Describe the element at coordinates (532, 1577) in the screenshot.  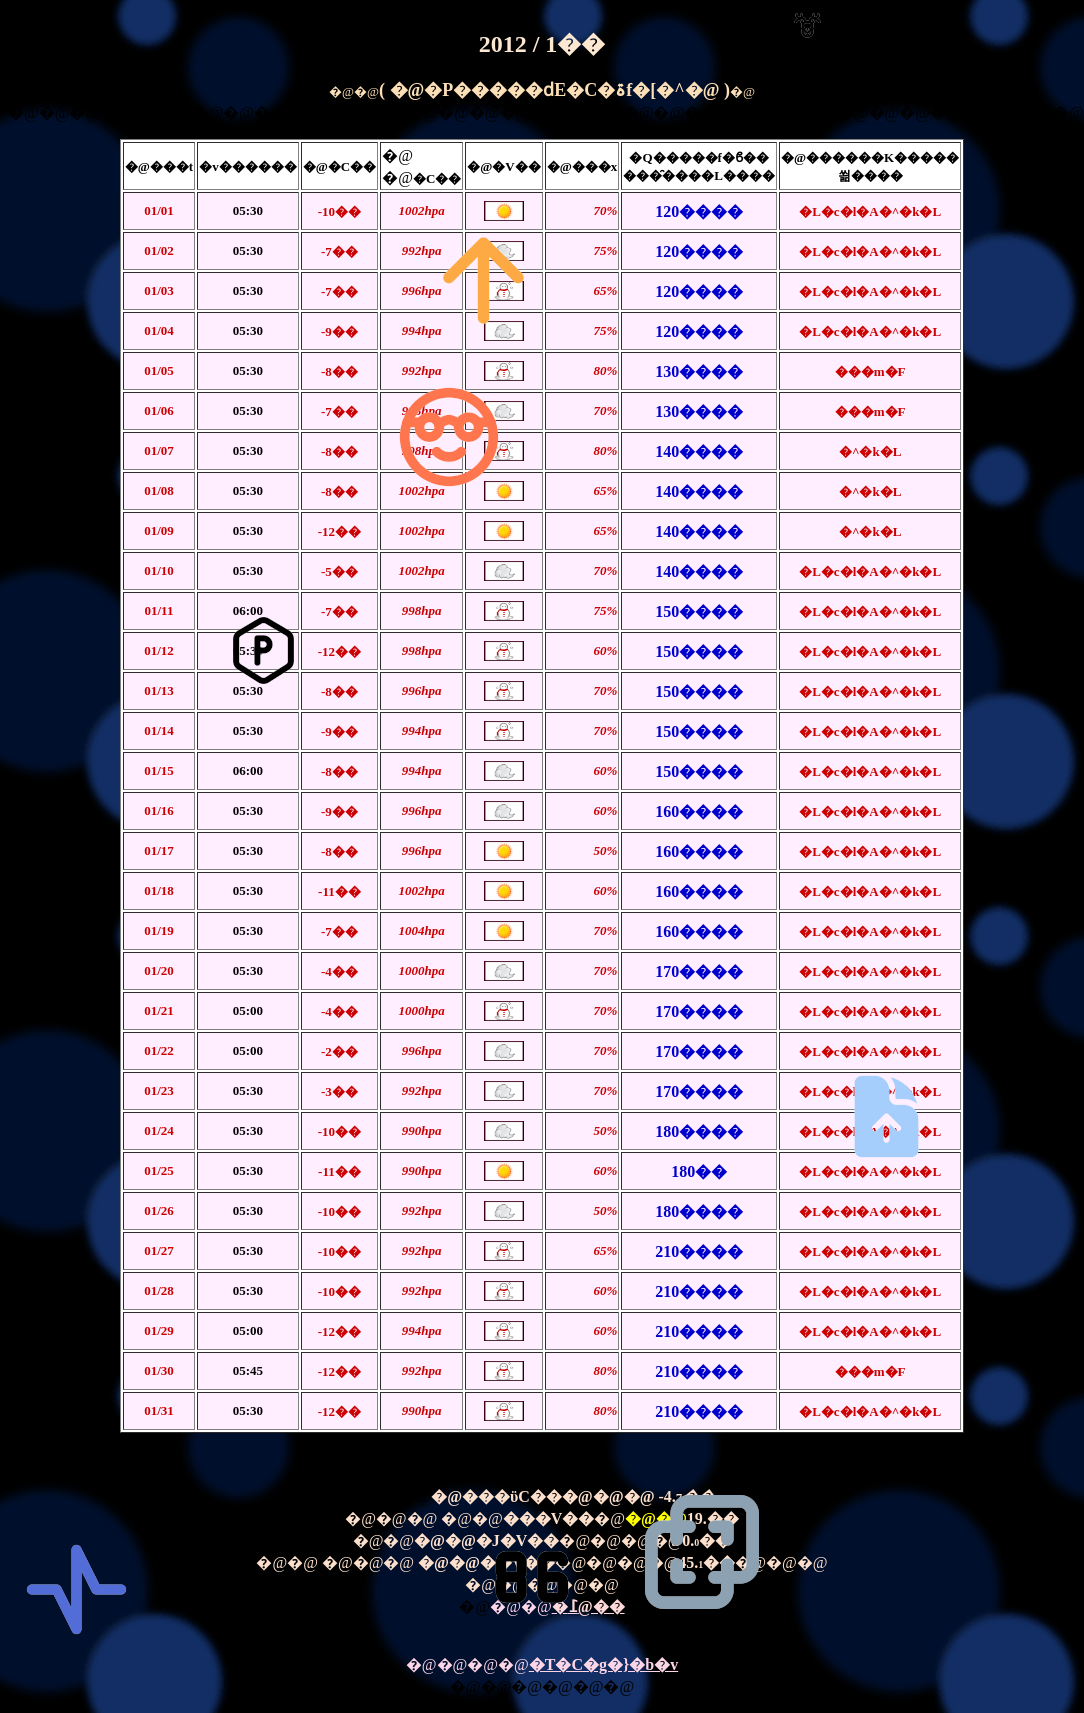
I see `displays the number 86 as a label or counter` at that location.